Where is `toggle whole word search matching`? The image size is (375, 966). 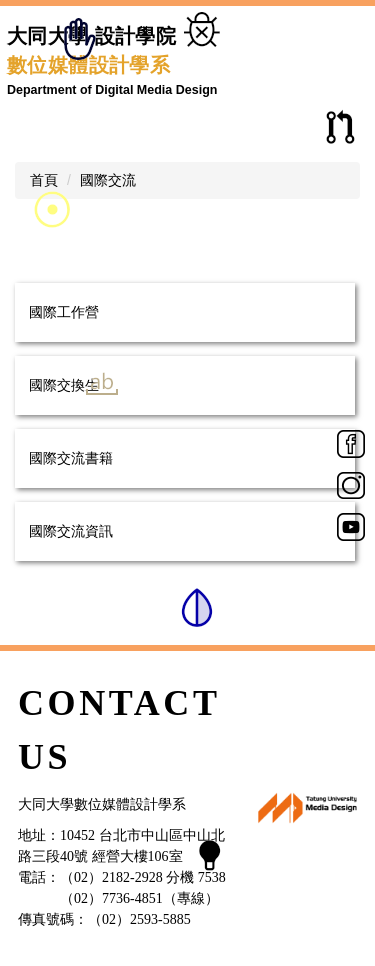 toggle whole word search matching is located at coordinates (102, 383).